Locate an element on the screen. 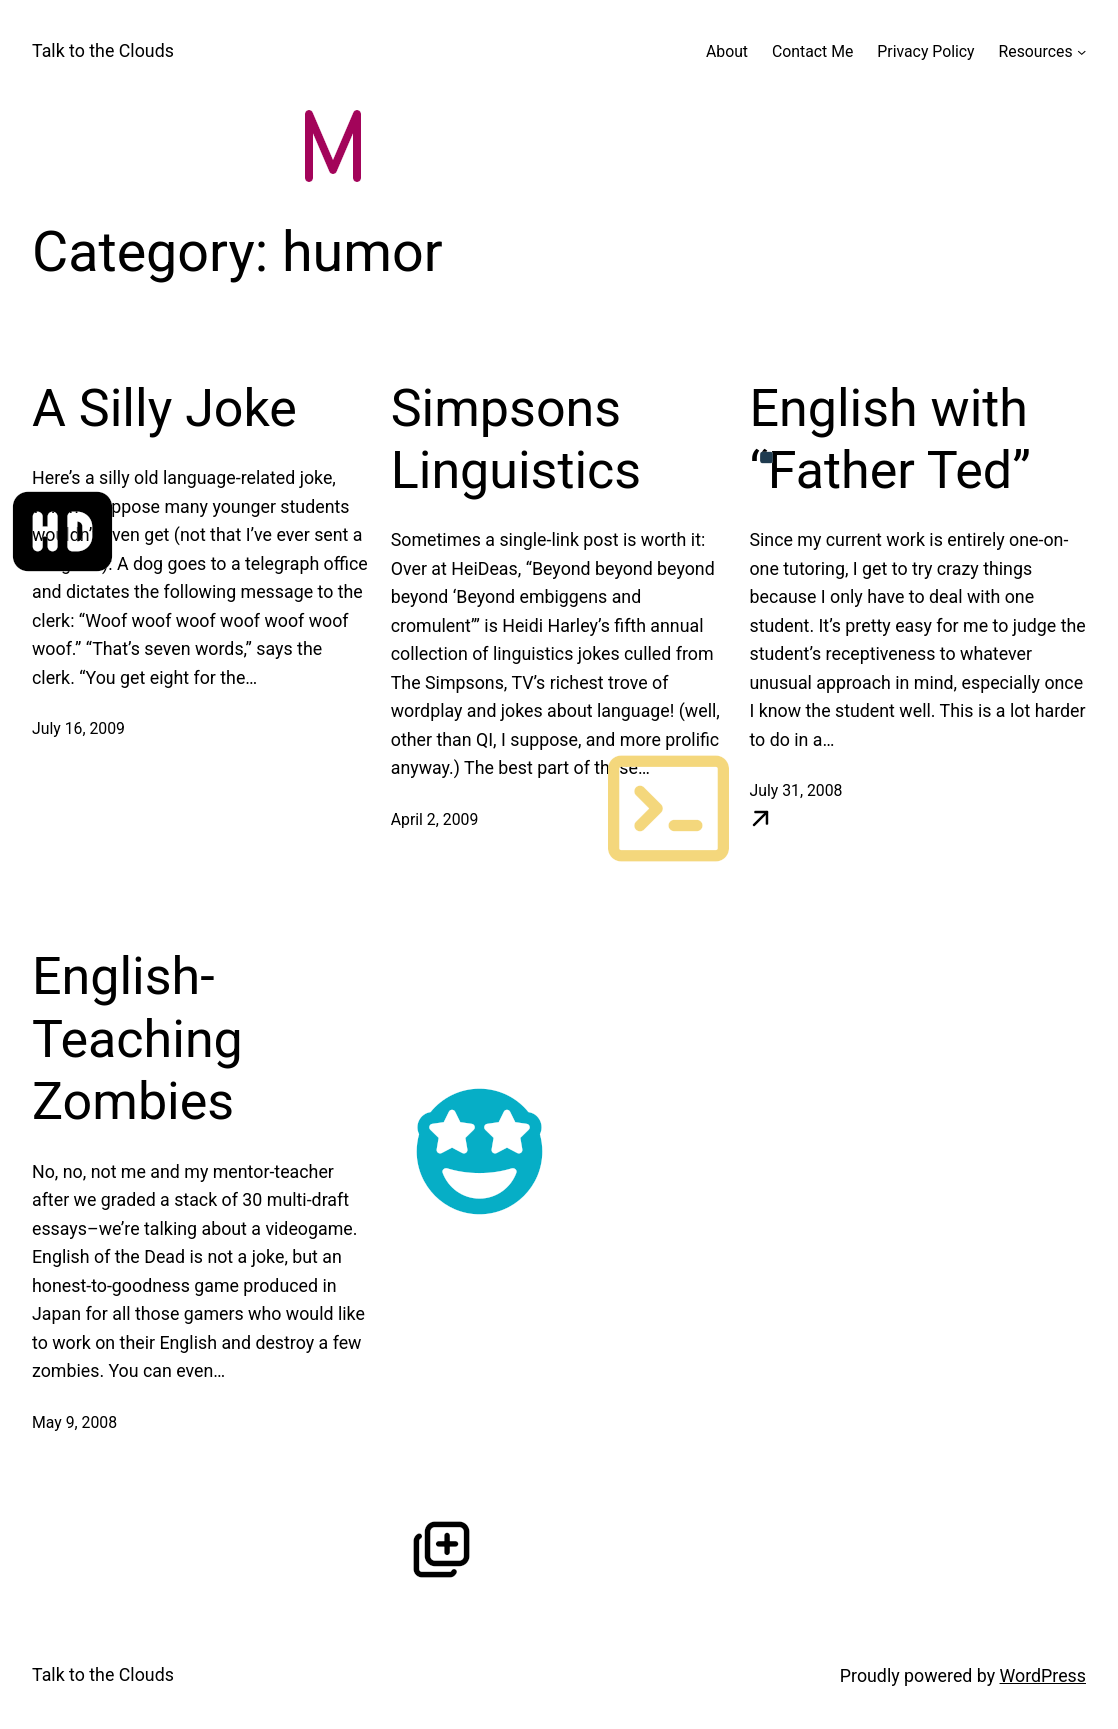 The width and height of the screenshot is (1118, 1729). open the command line terminal is located at coordinates (668, 808).